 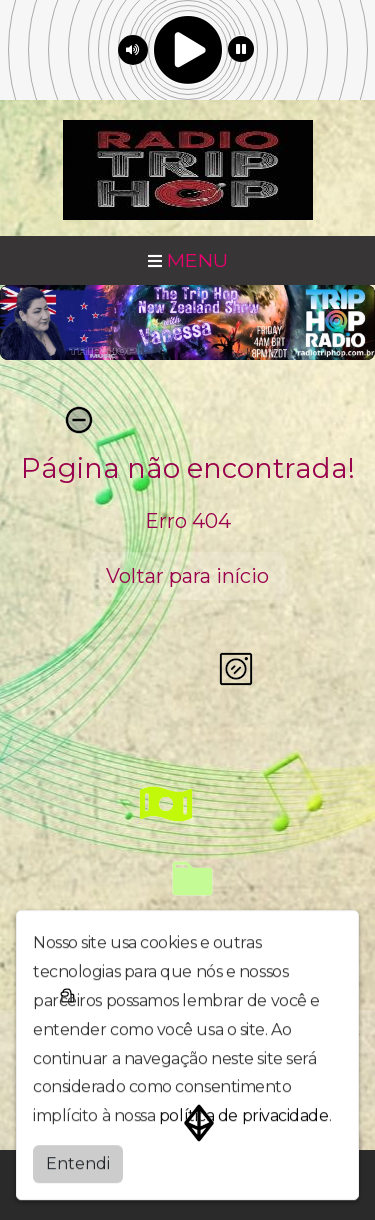 What do you see at coordinates (192, 878) in the screenshot?
I see `open file folder` at bounding box center [192, 878].